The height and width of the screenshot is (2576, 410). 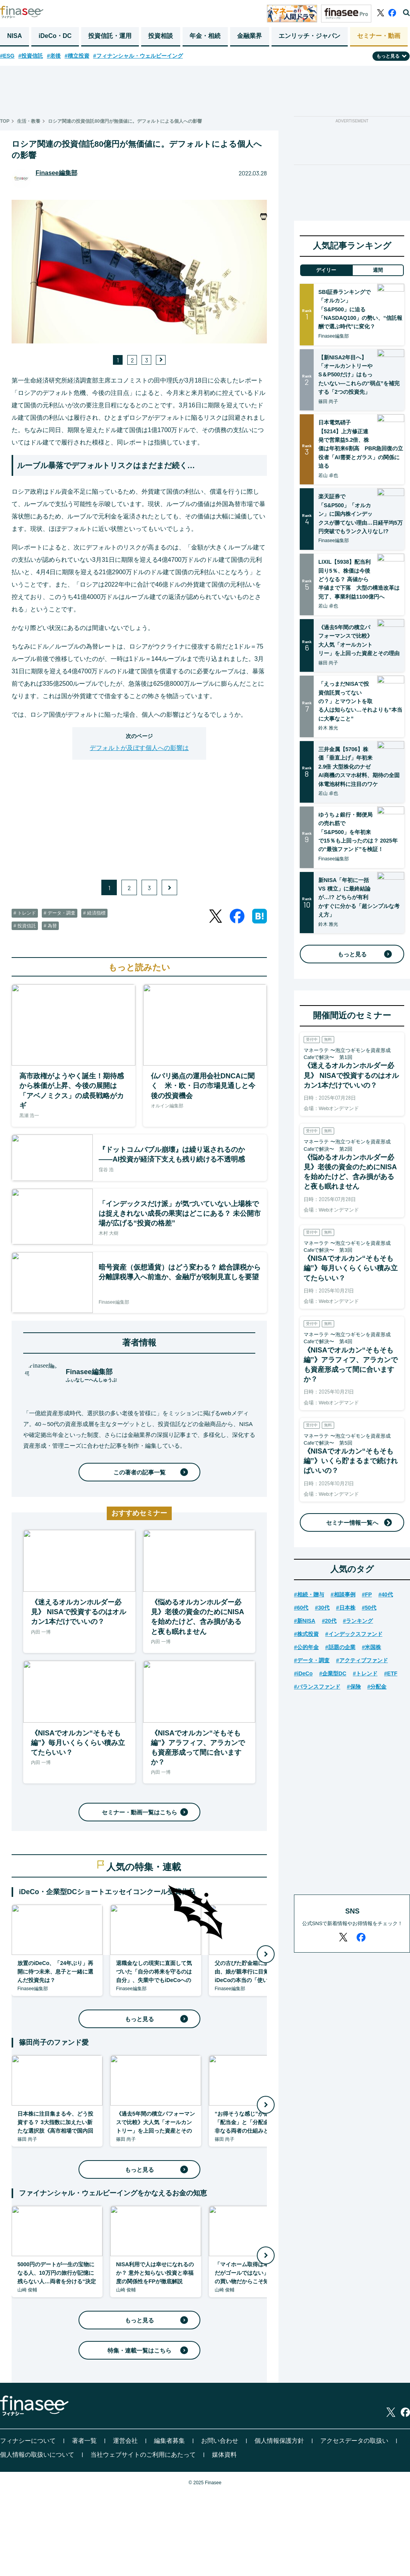 What do you see at coordinates (263, 216) in the screenshot?
I see `represents a monster or creature enemy type` at bounding box center [263, 216].